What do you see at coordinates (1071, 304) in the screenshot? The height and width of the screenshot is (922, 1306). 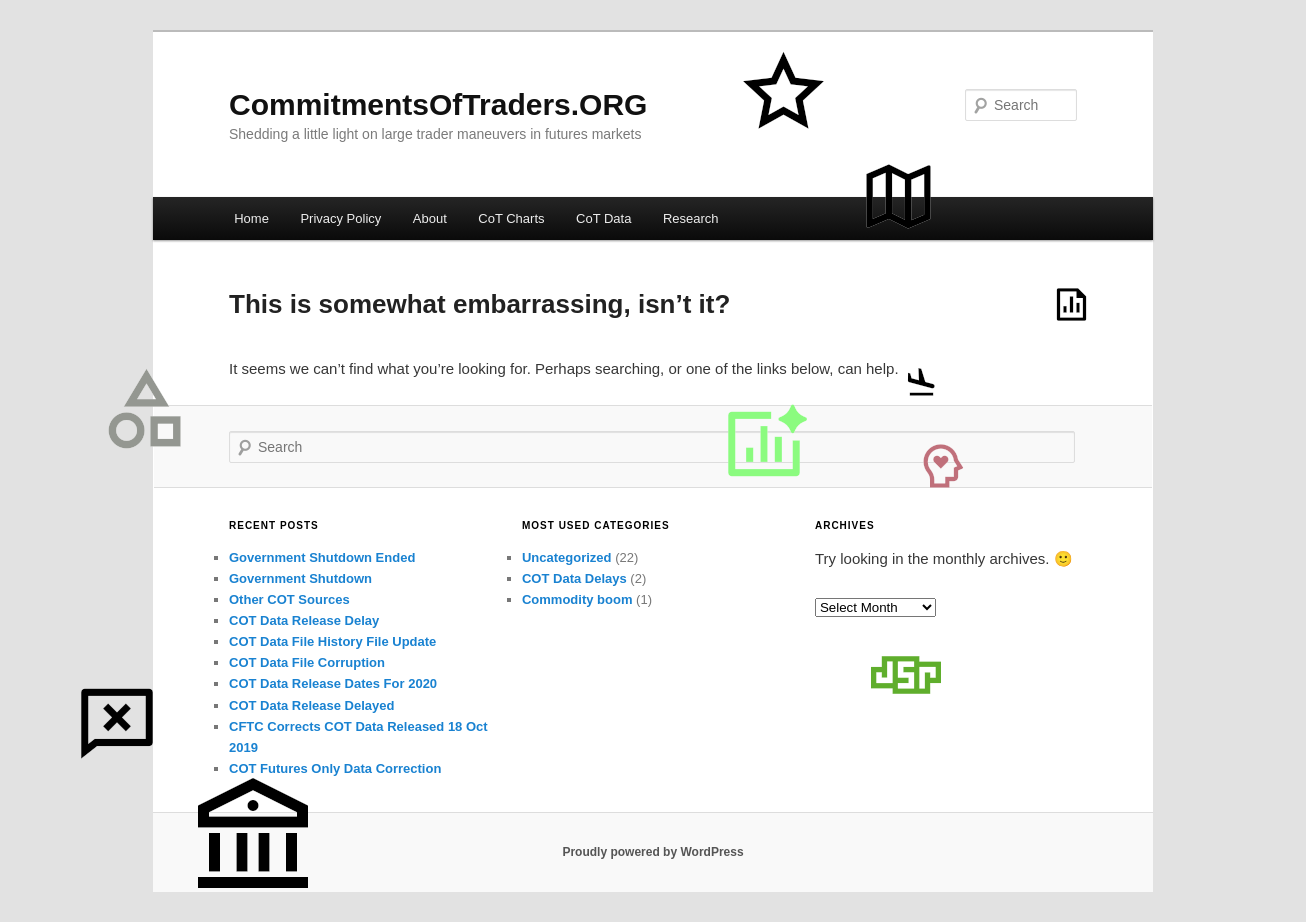 I see `view report or analytics document` at bounding box center [1071, 304].